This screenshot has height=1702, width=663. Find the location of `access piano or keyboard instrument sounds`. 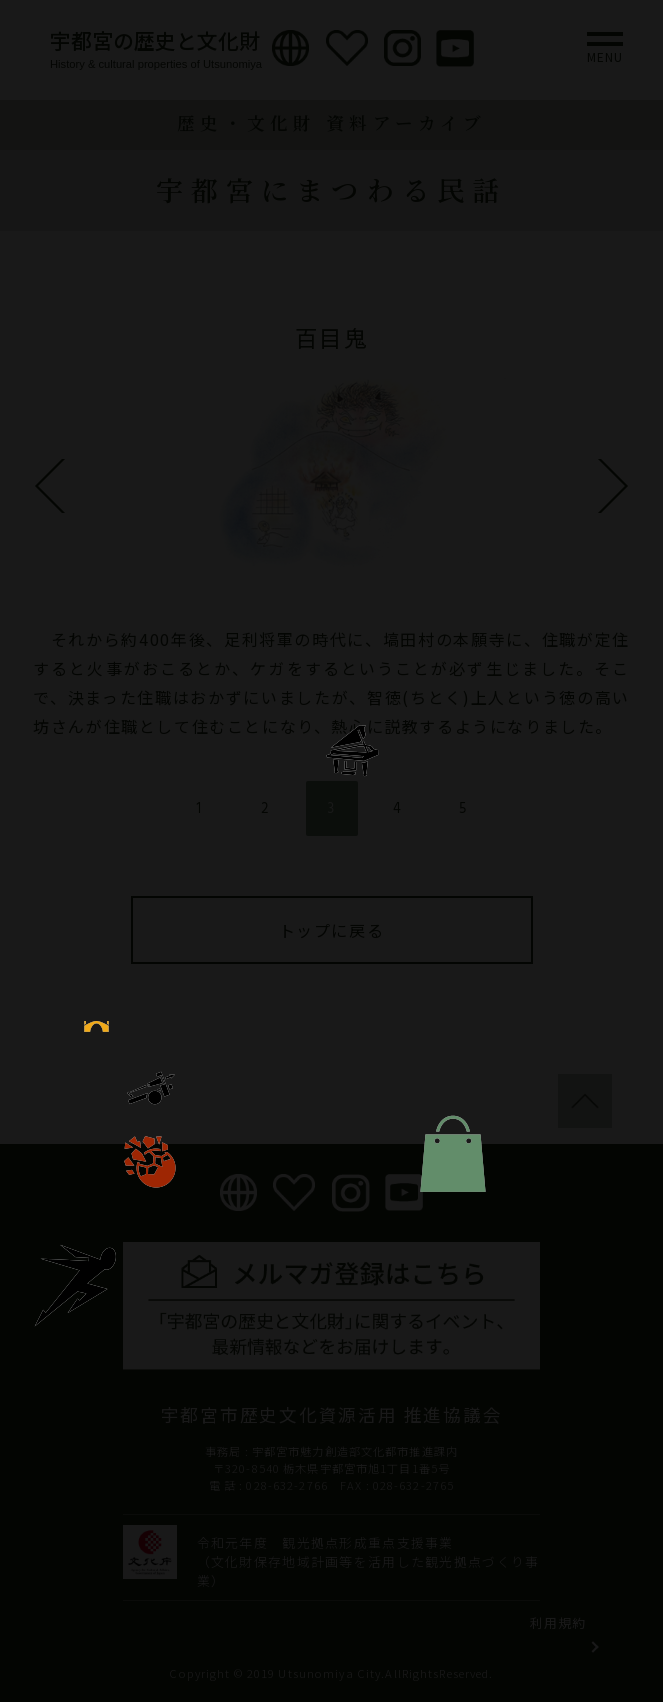

access piano or keyboard instrument sounds is located at coordinates (352, 750).